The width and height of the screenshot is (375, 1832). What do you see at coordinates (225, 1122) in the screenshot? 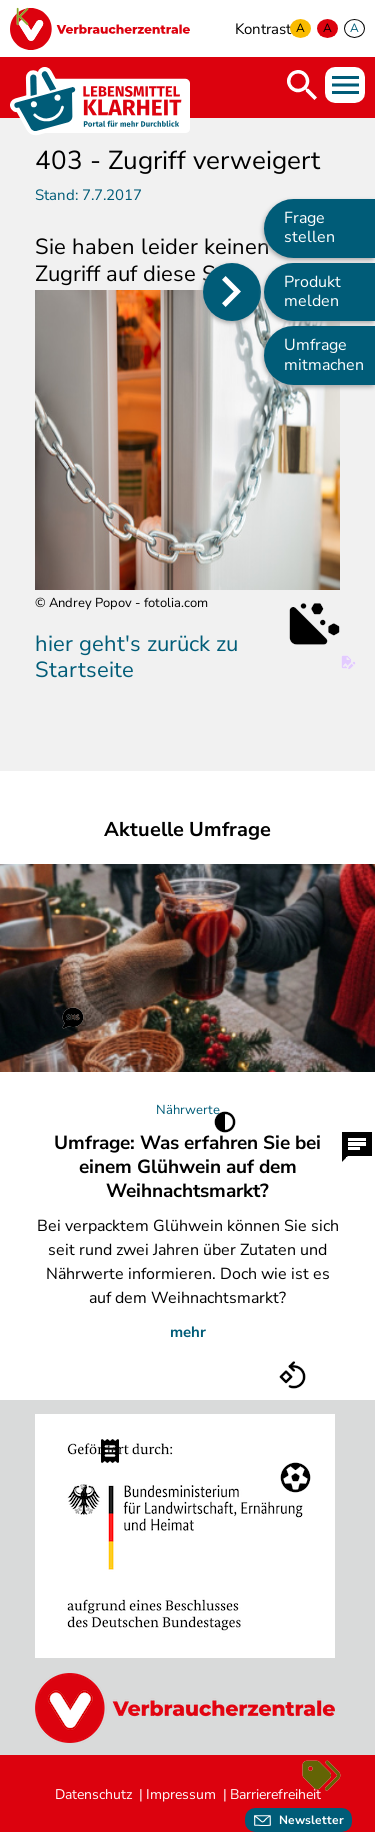
I see `toggle between light and dark mode` at bounding box center [225, 1122].